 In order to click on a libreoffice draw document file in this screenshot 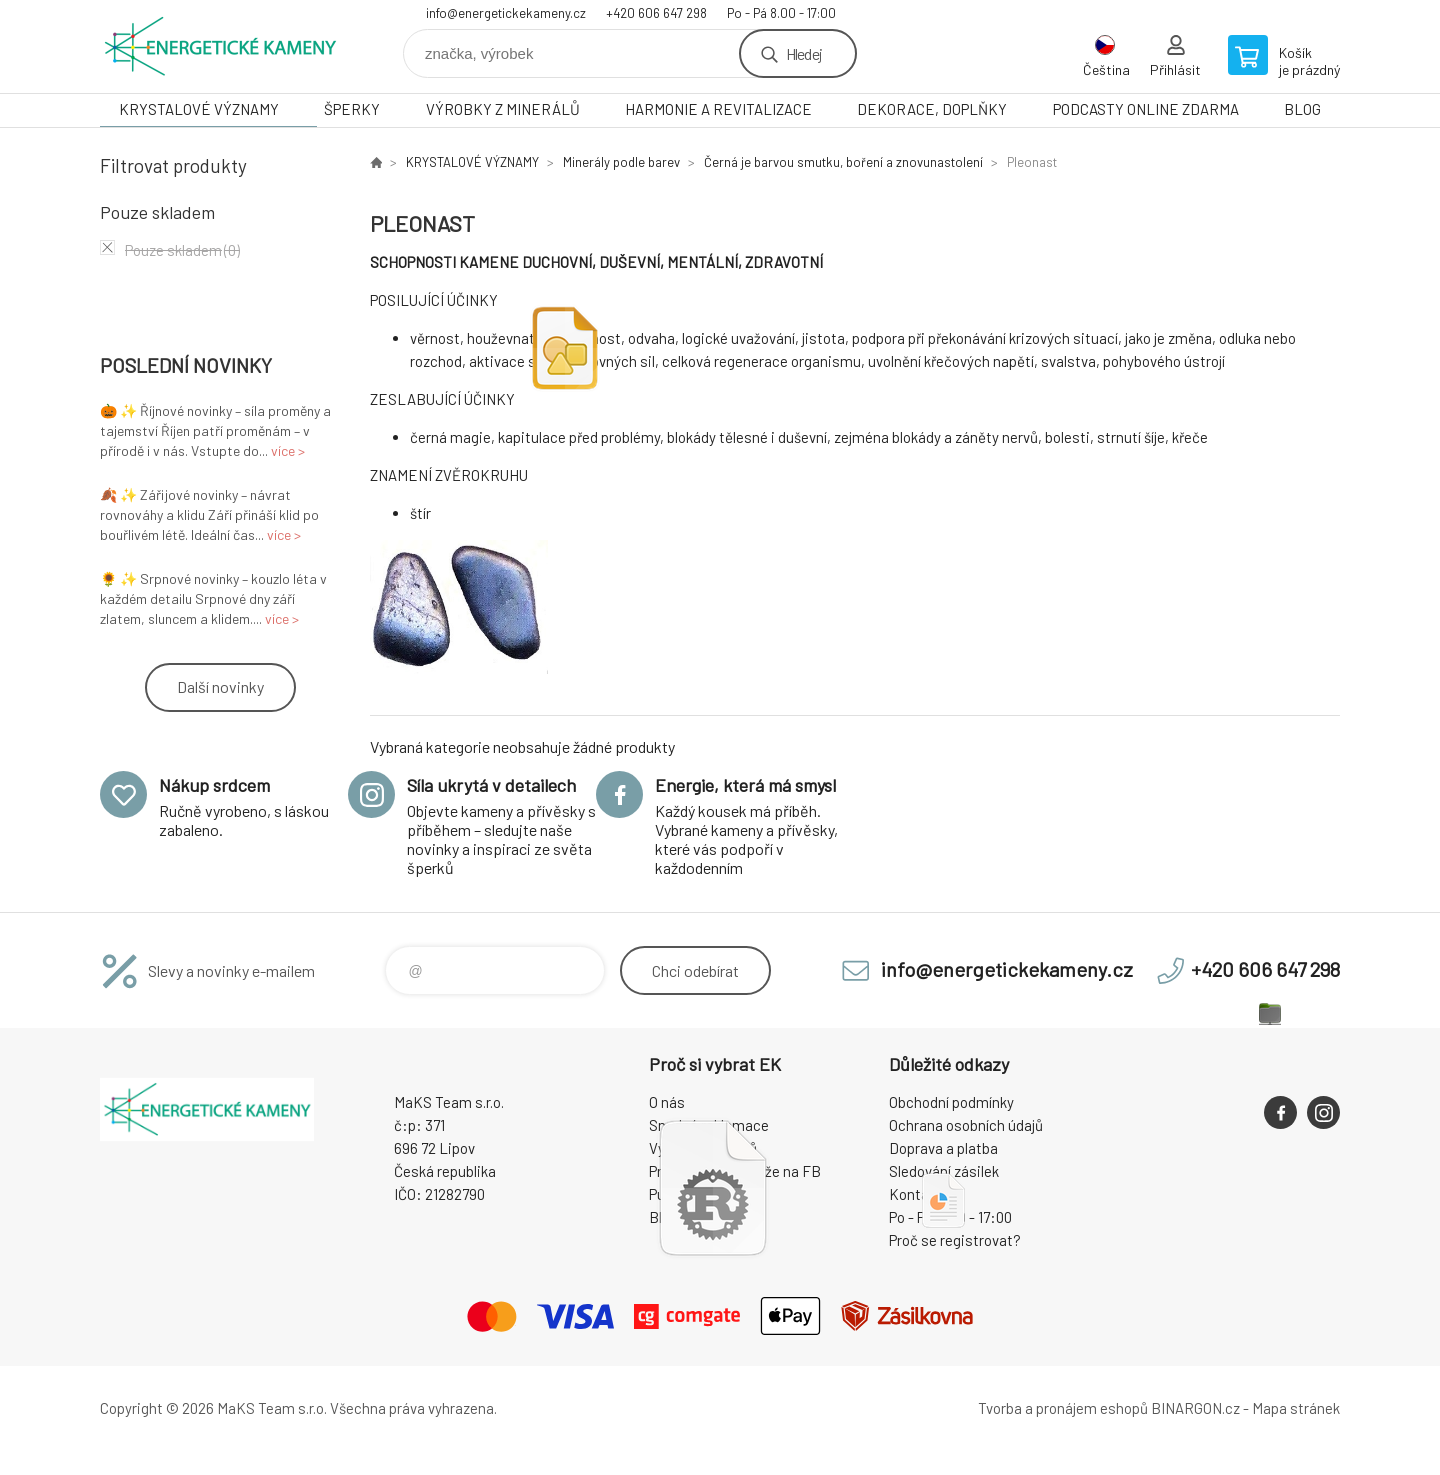, I will do `click(565, 348)`.